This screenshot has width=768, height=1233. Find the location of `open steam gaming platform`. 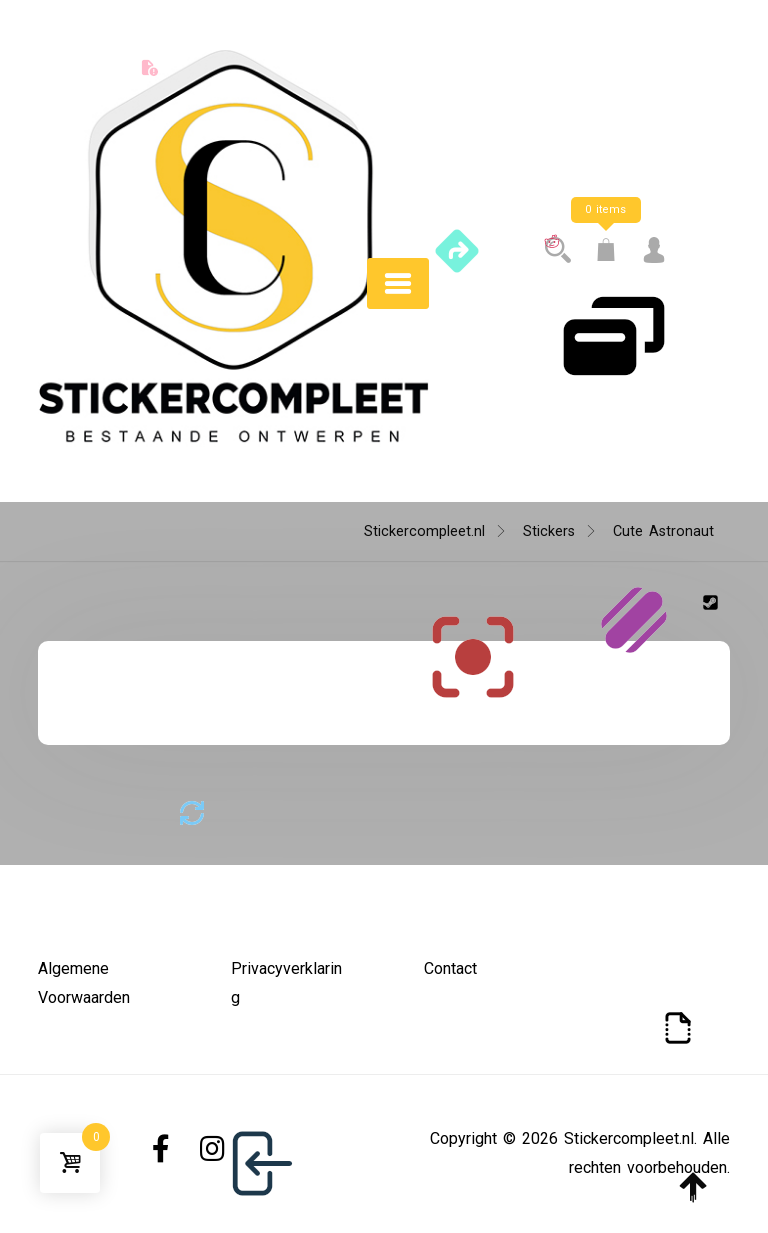

open steam gaming platform is located at coordinates (710, 602).